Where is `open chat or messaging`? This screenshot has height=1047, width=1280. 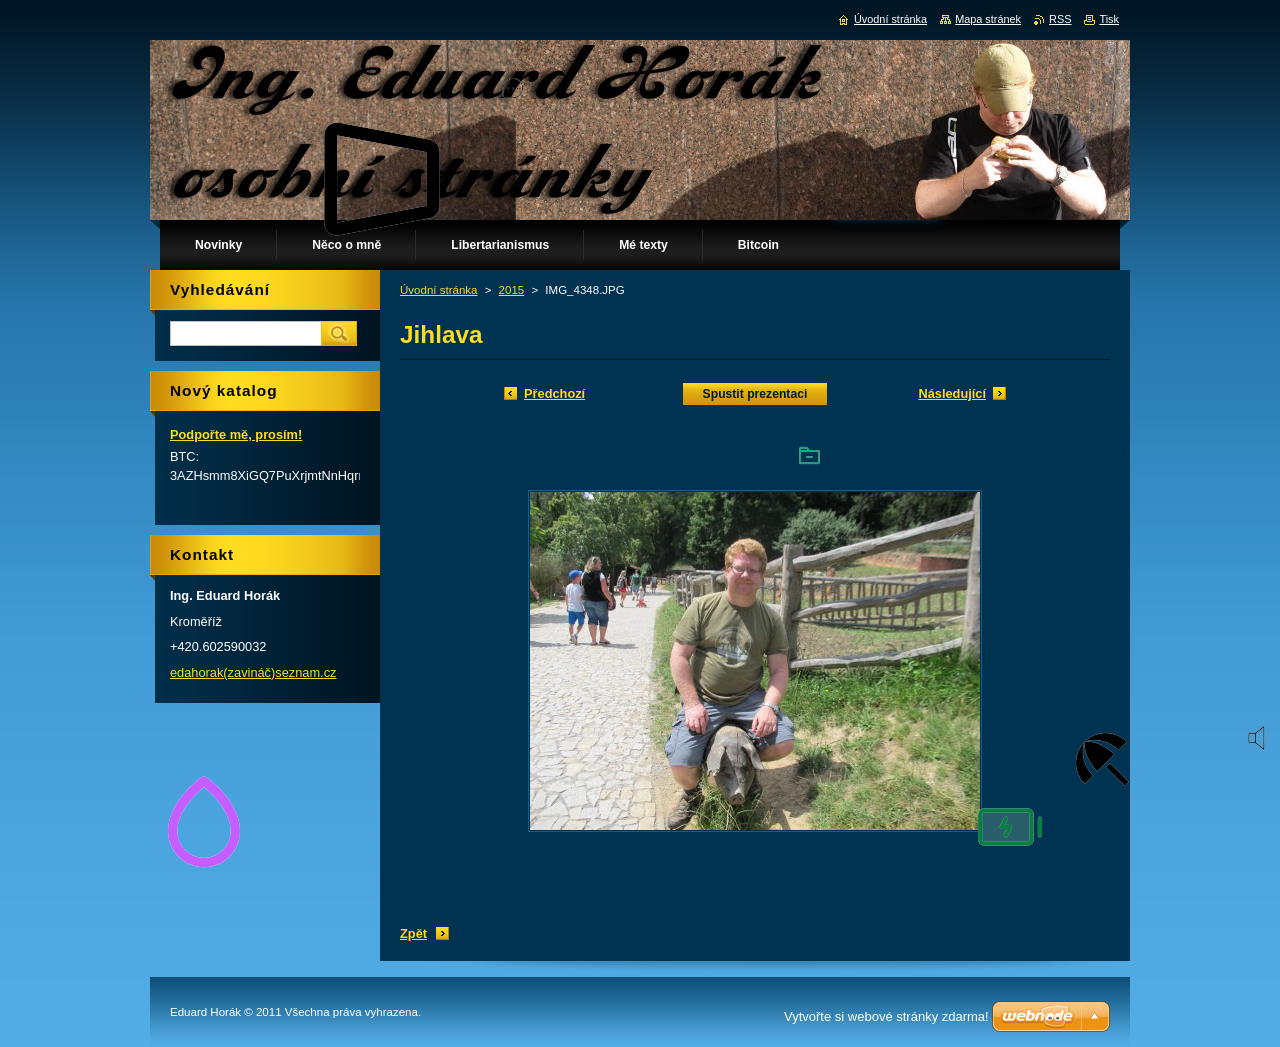 open chat or messaging is located at coordinates (512, 88).